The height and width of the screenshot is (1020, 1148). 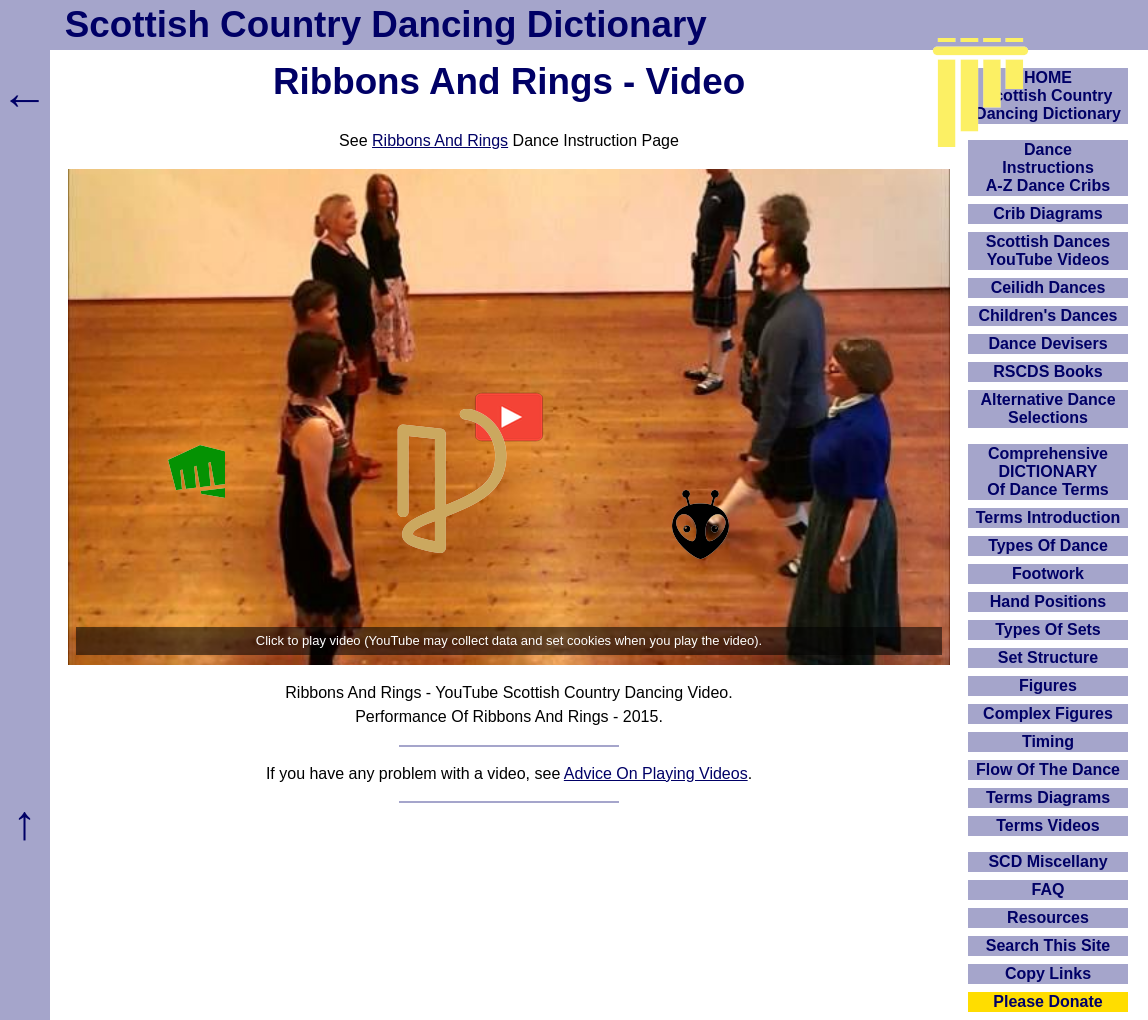 What do you see at coordinates (452, 481) in the screenshot?
I see `open Progate coding learning platform` at bounding box center [452, 481].